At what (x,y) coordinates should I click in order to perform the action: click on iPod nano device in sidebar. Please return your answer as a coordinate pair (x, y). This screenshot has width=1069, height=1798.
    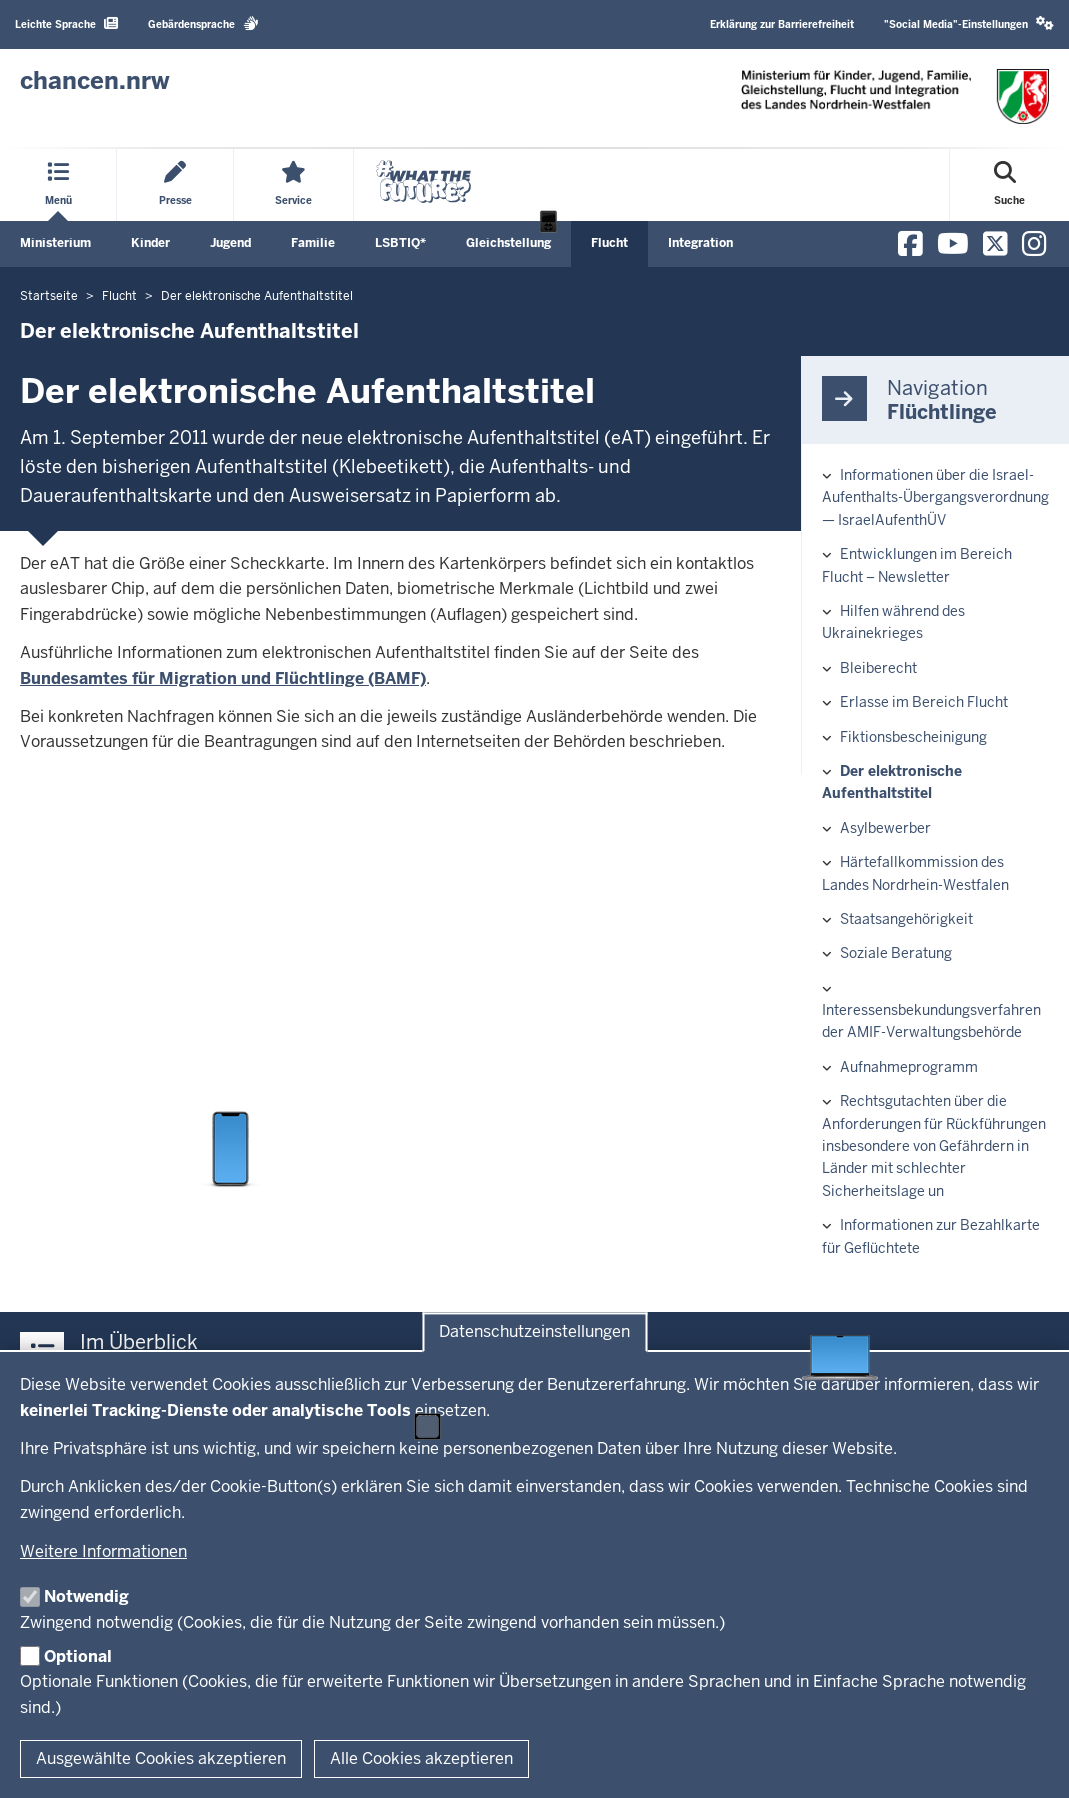
    Looking at the image, I should click on (427, 1426).